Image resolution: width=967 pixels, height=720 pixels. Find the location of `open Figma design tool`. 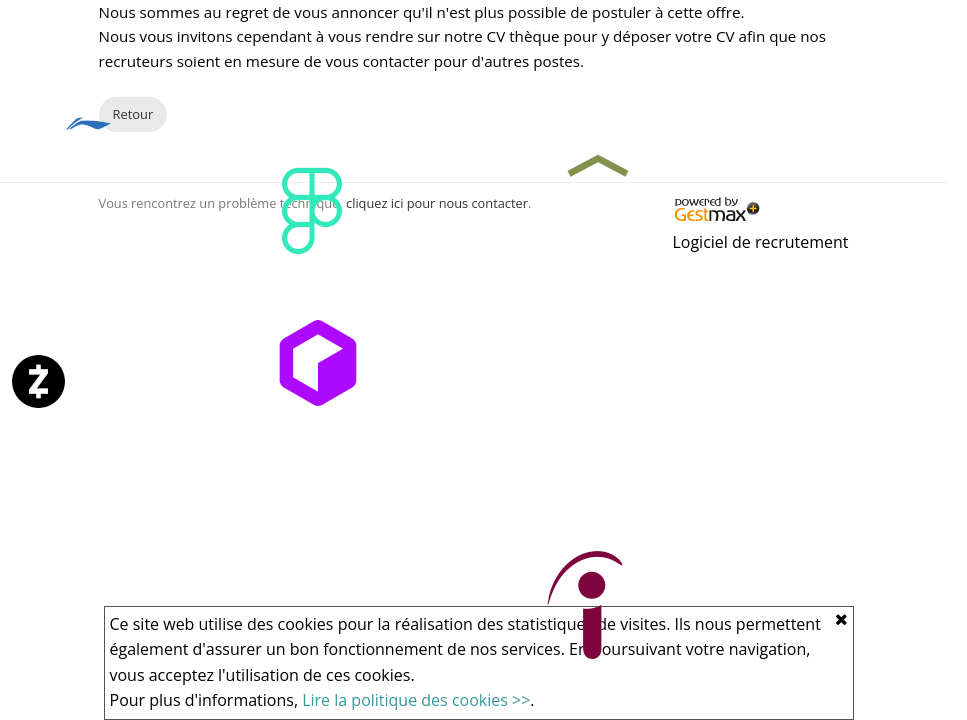

open Figma design tool is located at coordinates (312, 211).